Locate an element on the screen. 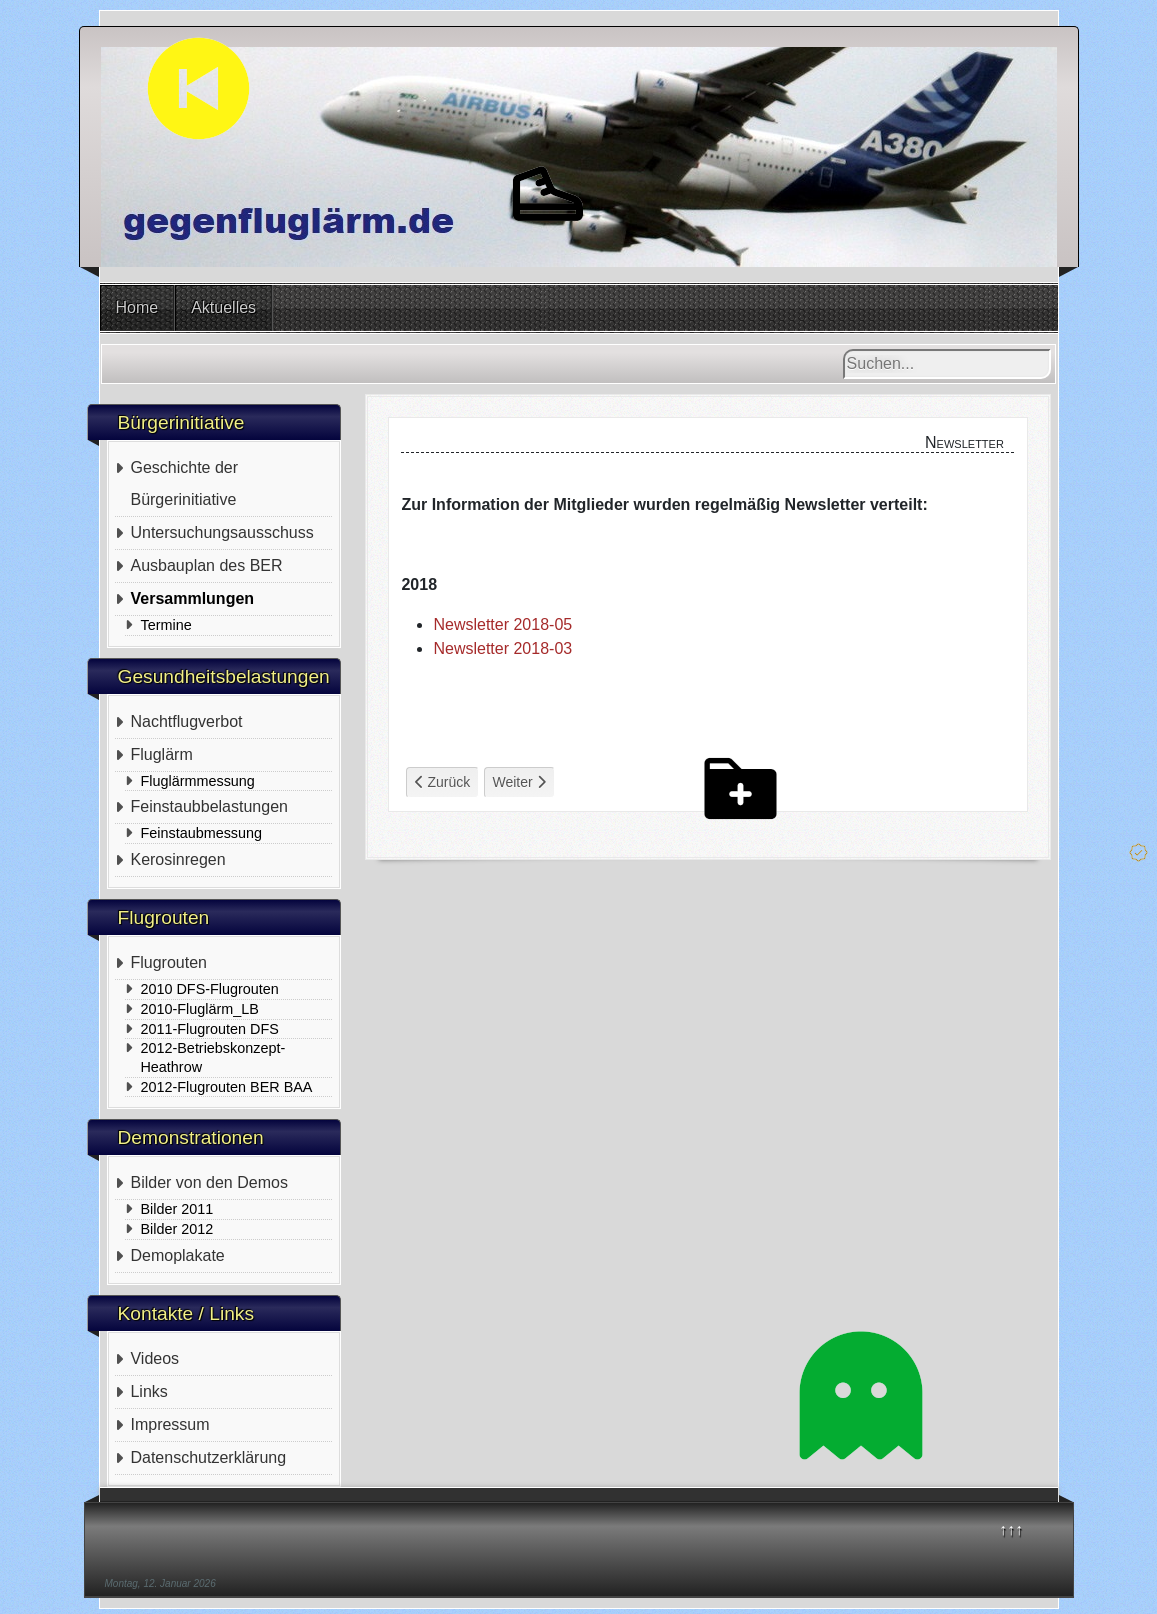 Image resolution: width=1157 pixels, height=1614 pixels. access footwear or shoe category is located at coordinates (545, 196).